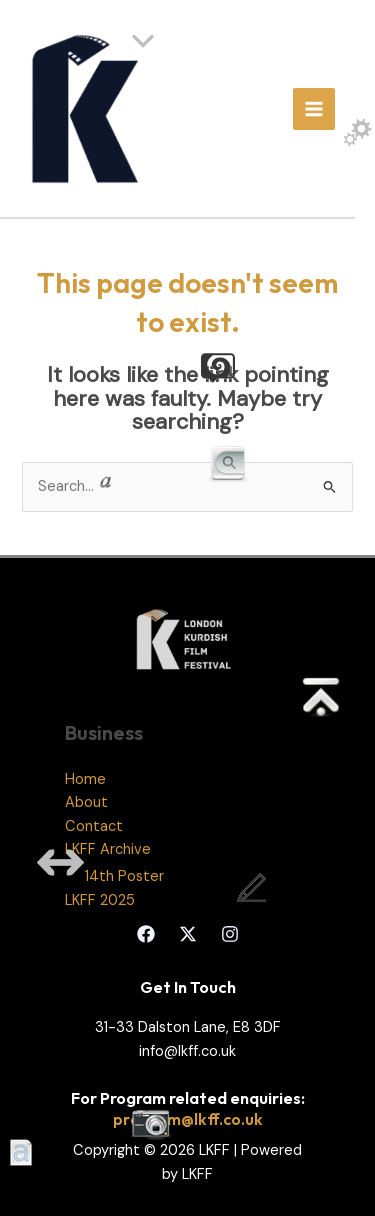 This screenshot has width=375, height=1216. Describe the element at coordinates (228, 463) in the screenshot. I see `open search preferences or settings` at that location.